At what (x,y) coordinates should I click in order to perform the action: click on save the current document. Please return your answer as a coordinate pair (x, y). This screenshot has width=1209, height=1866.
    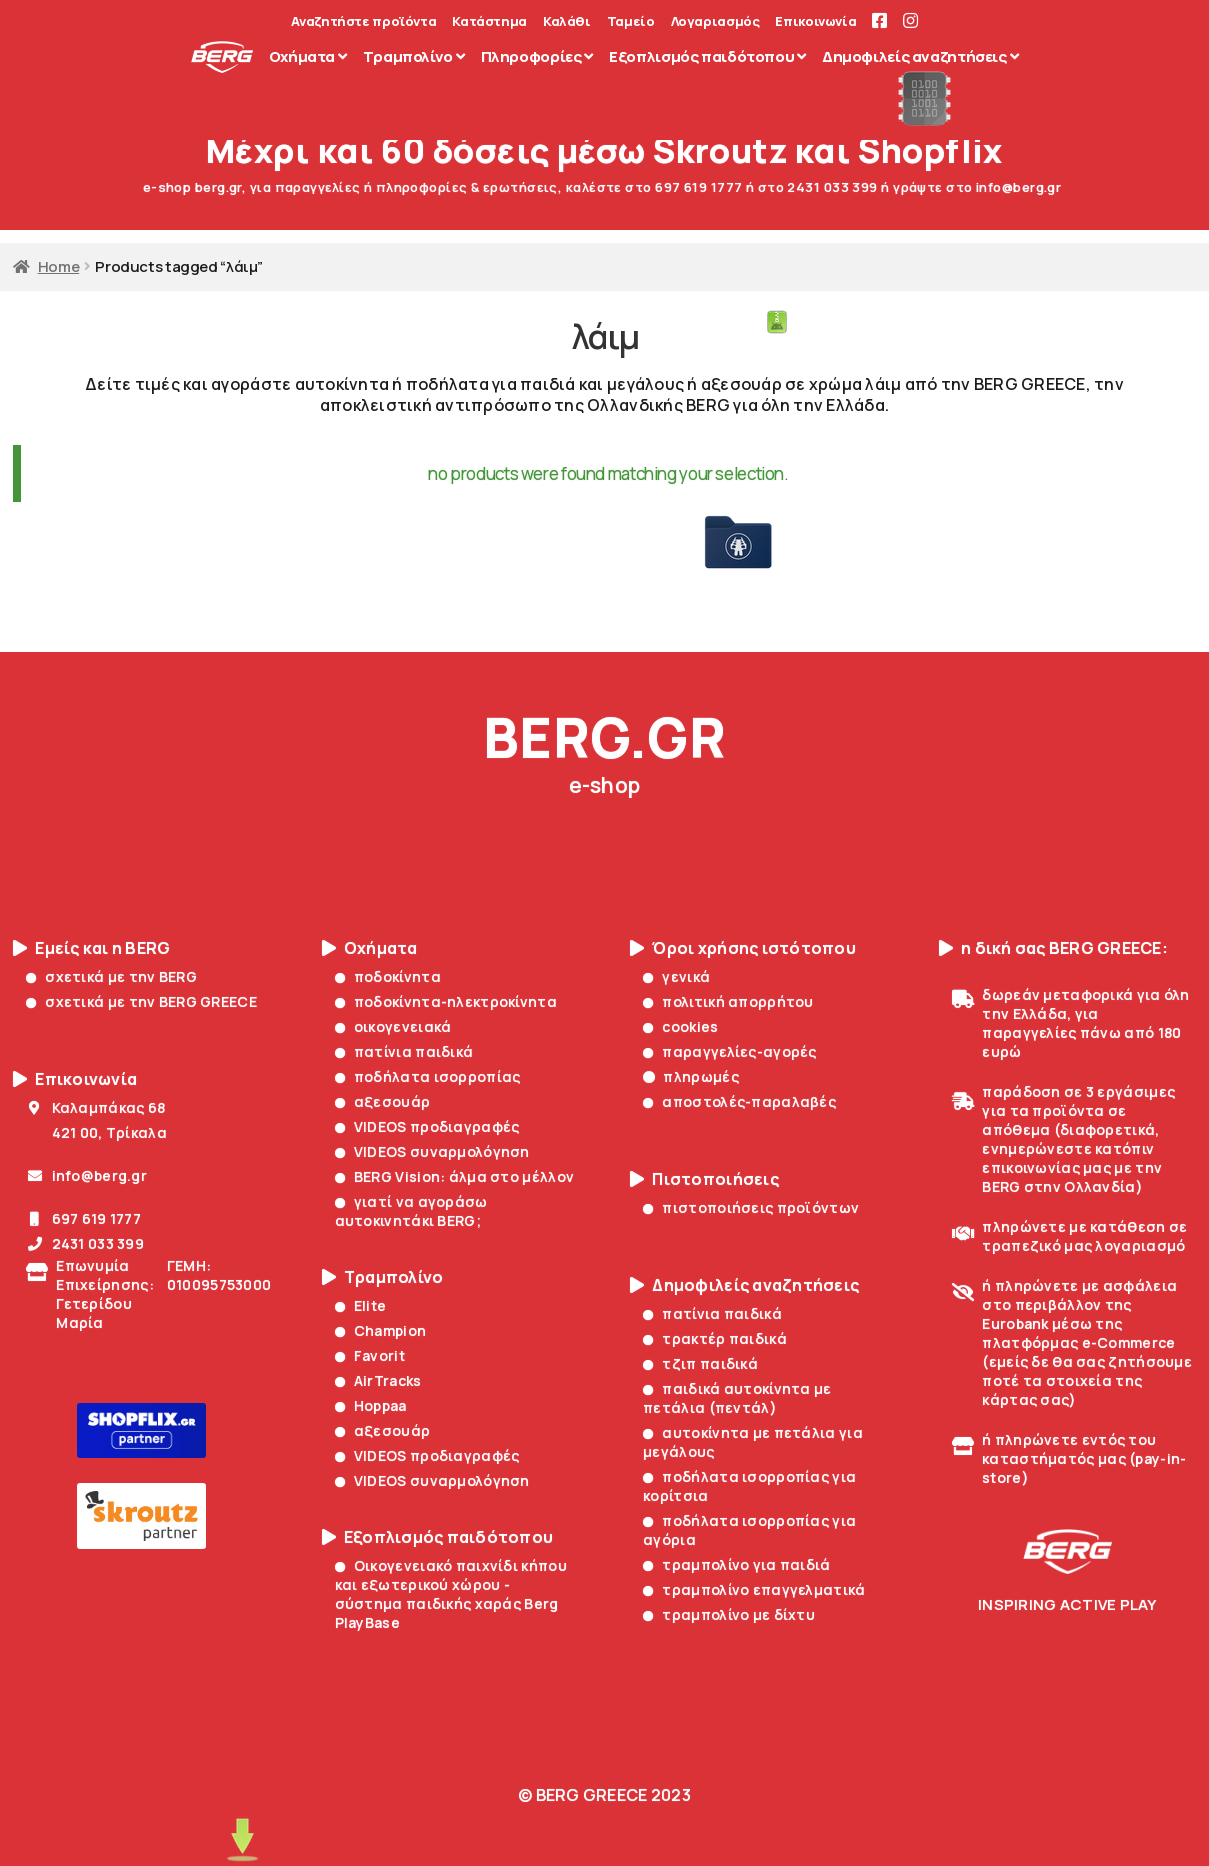
    Looking at the image, I should click on (242, 1837).